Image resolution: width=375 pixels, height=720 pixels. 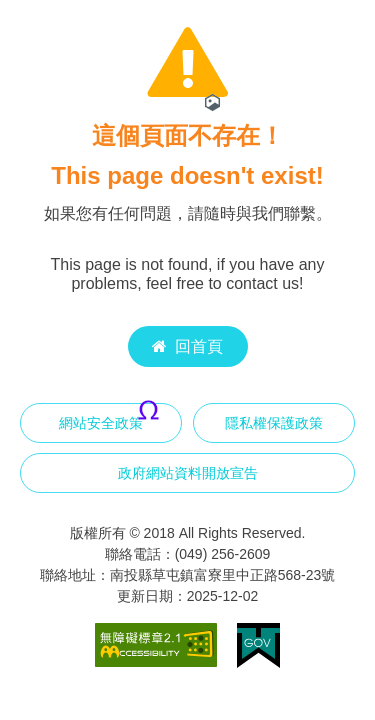 I want to click on view NFT collection or digital assets, so click(x=212, y=102).